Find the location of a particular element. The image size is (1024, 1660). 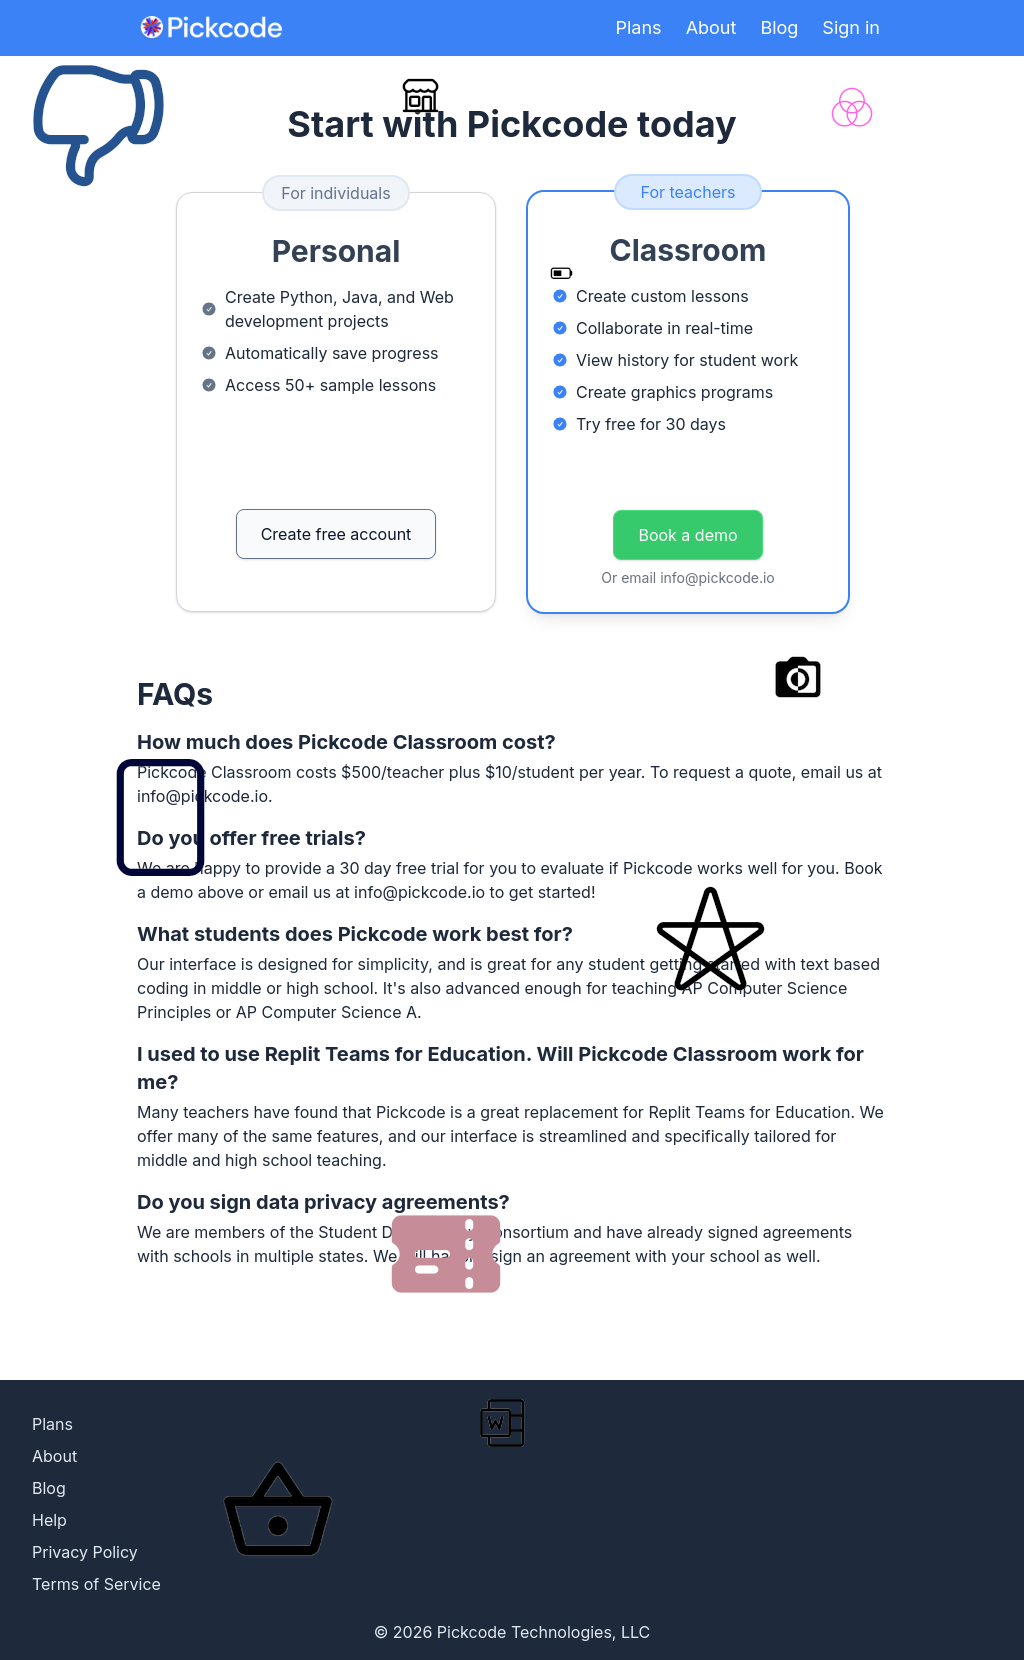

browse nearby stores or shops is located at coordinates (420, 95).